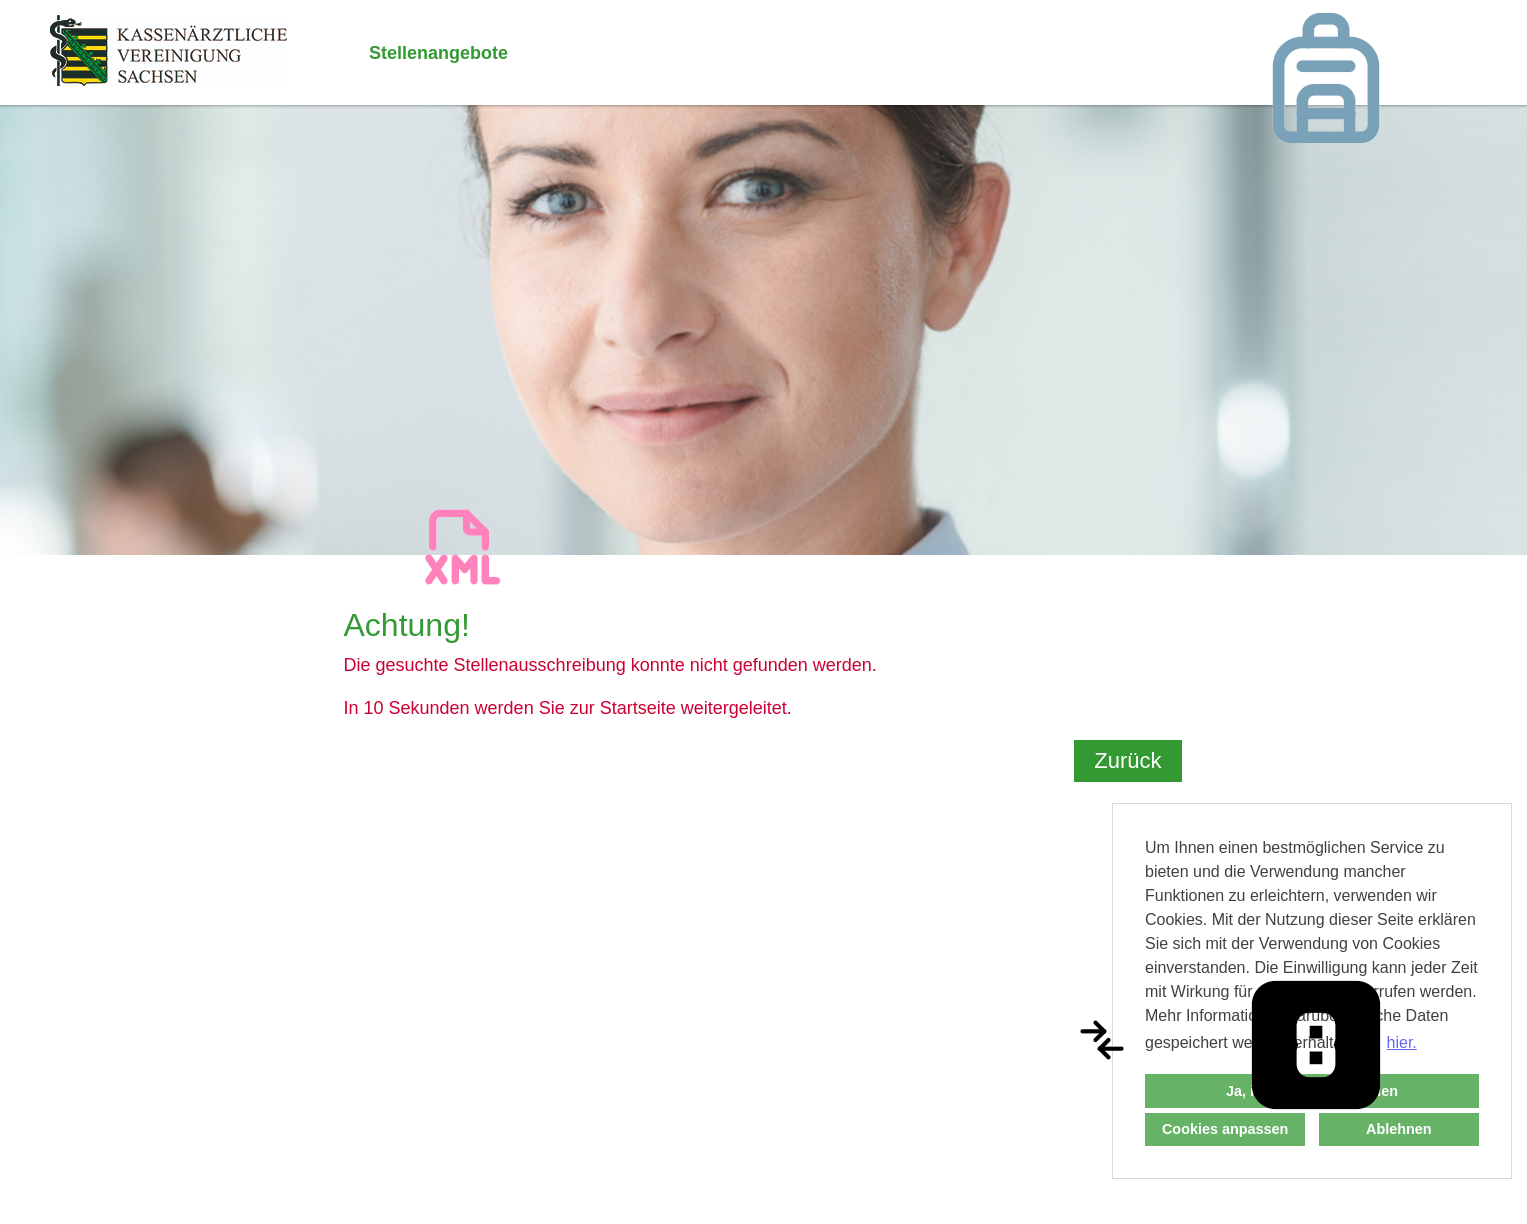 The height and width of the screenshot is (1224, 1527). I want to click on indicates an xml file type, so click(459, 547).